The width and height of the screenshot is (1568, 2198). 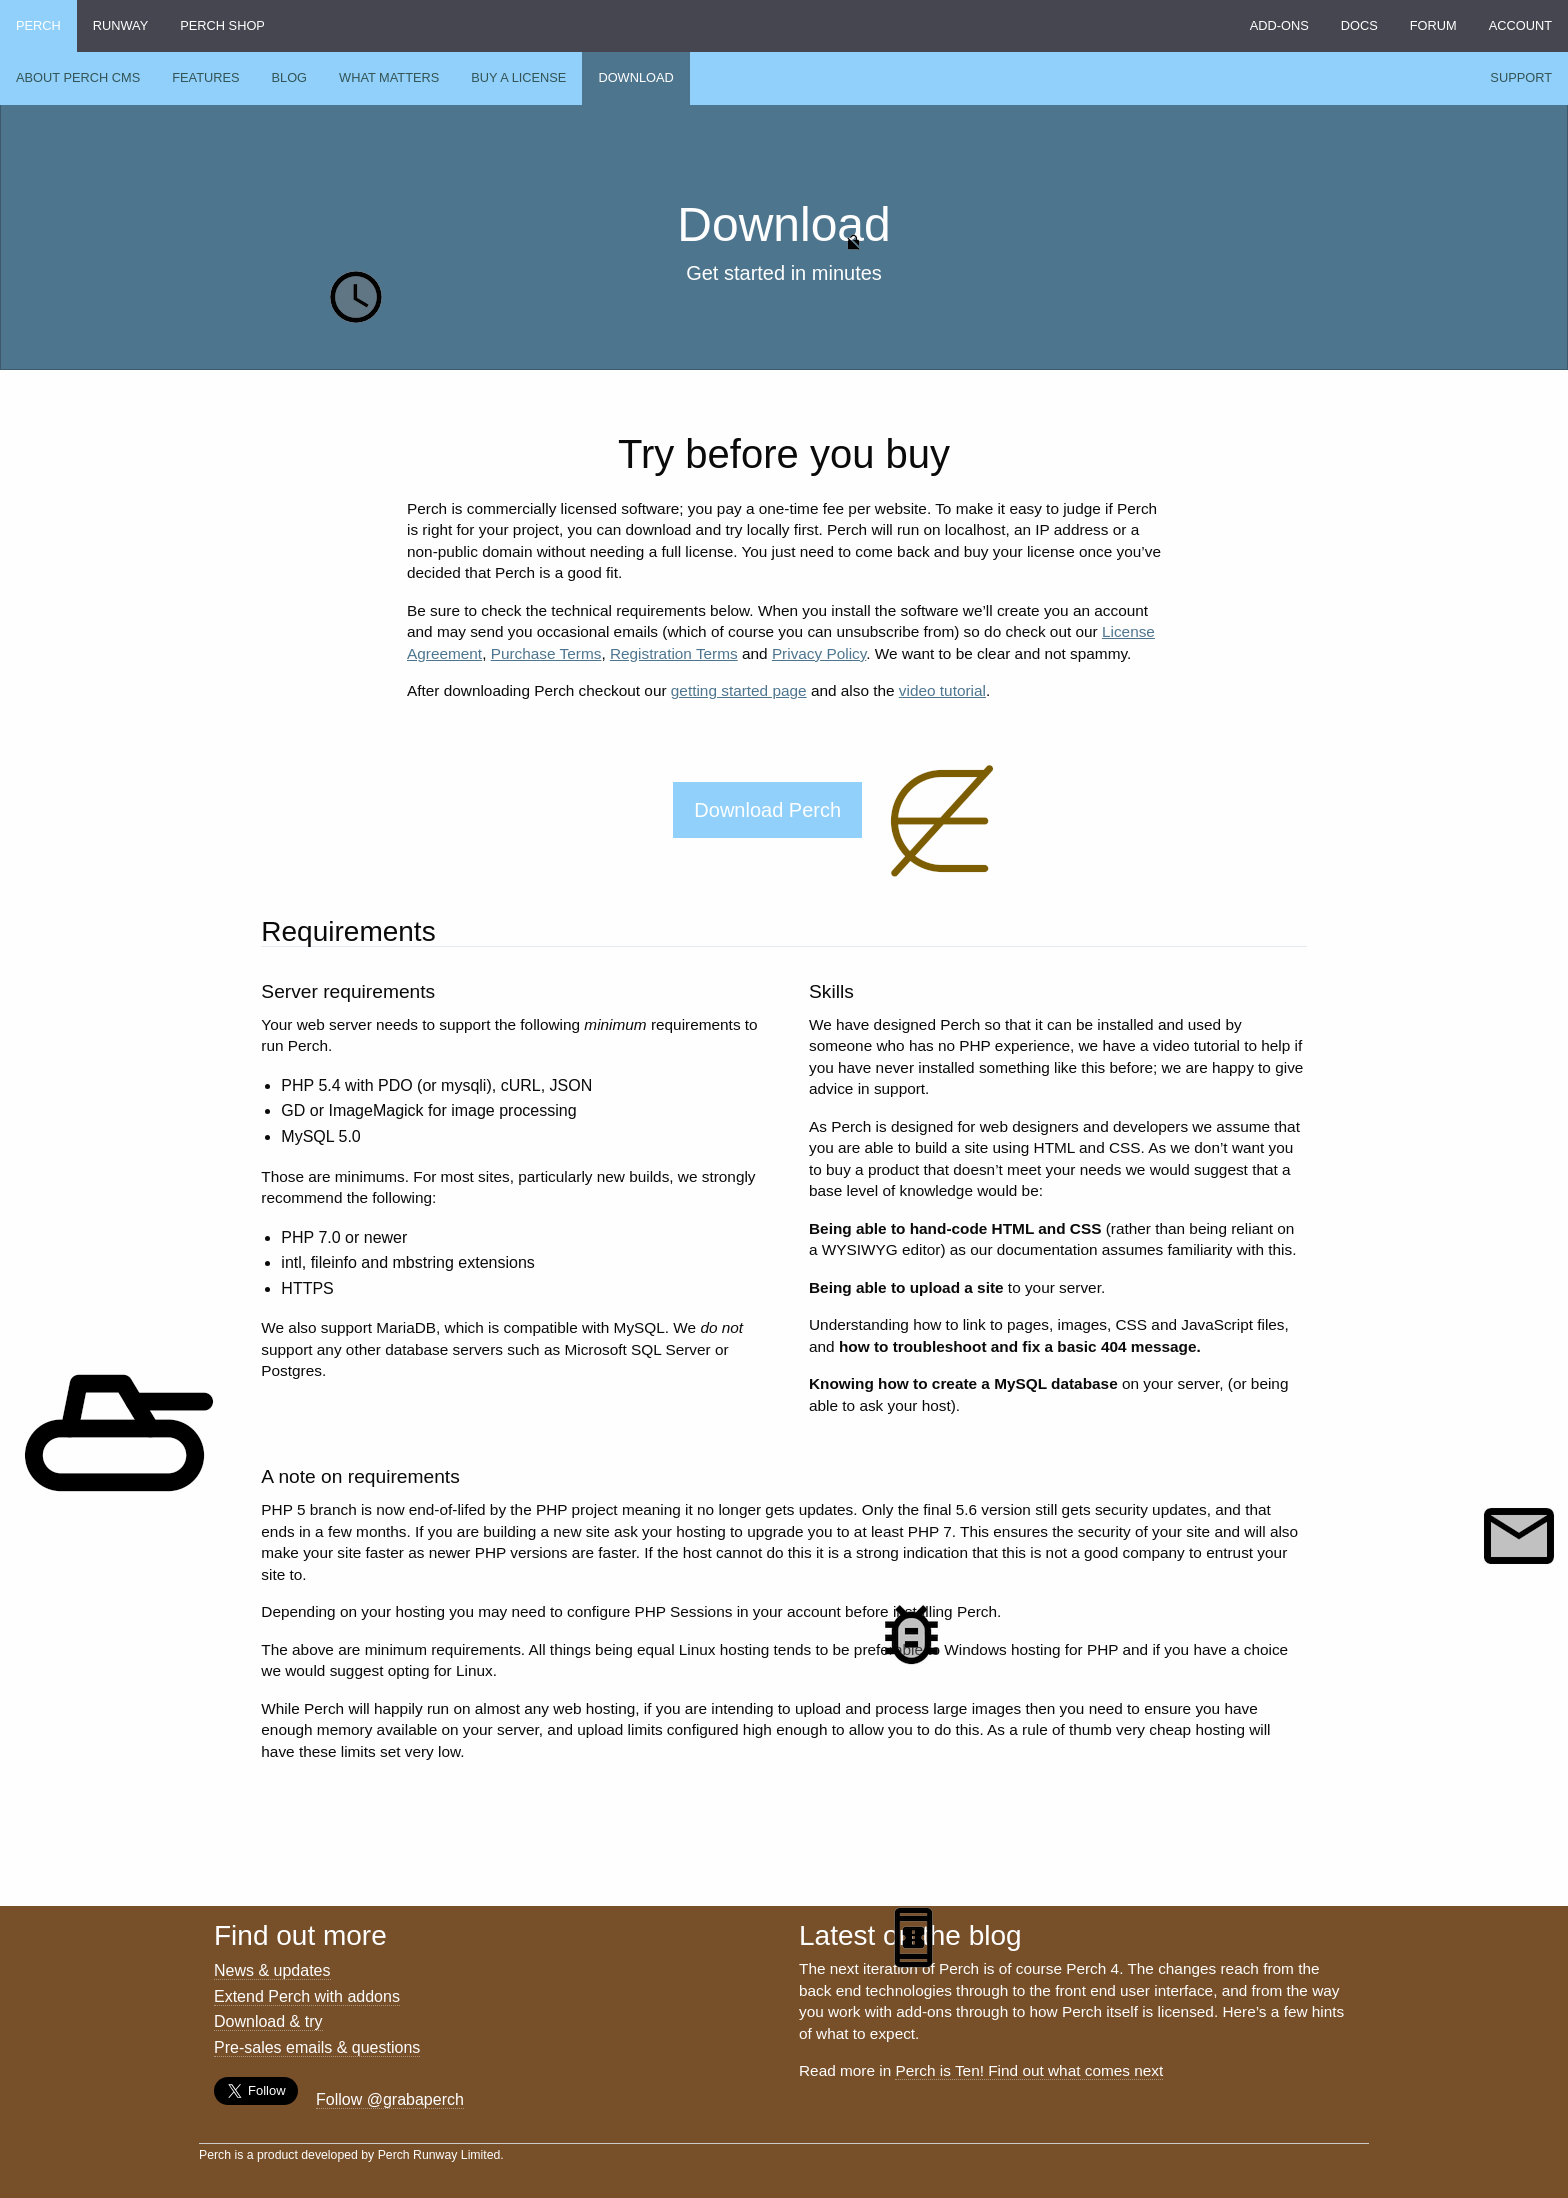 What do you see at coordinates (1519, 1536) in the screenshot?
I see `open your email inbox` at bounding box center [1519, 1536].